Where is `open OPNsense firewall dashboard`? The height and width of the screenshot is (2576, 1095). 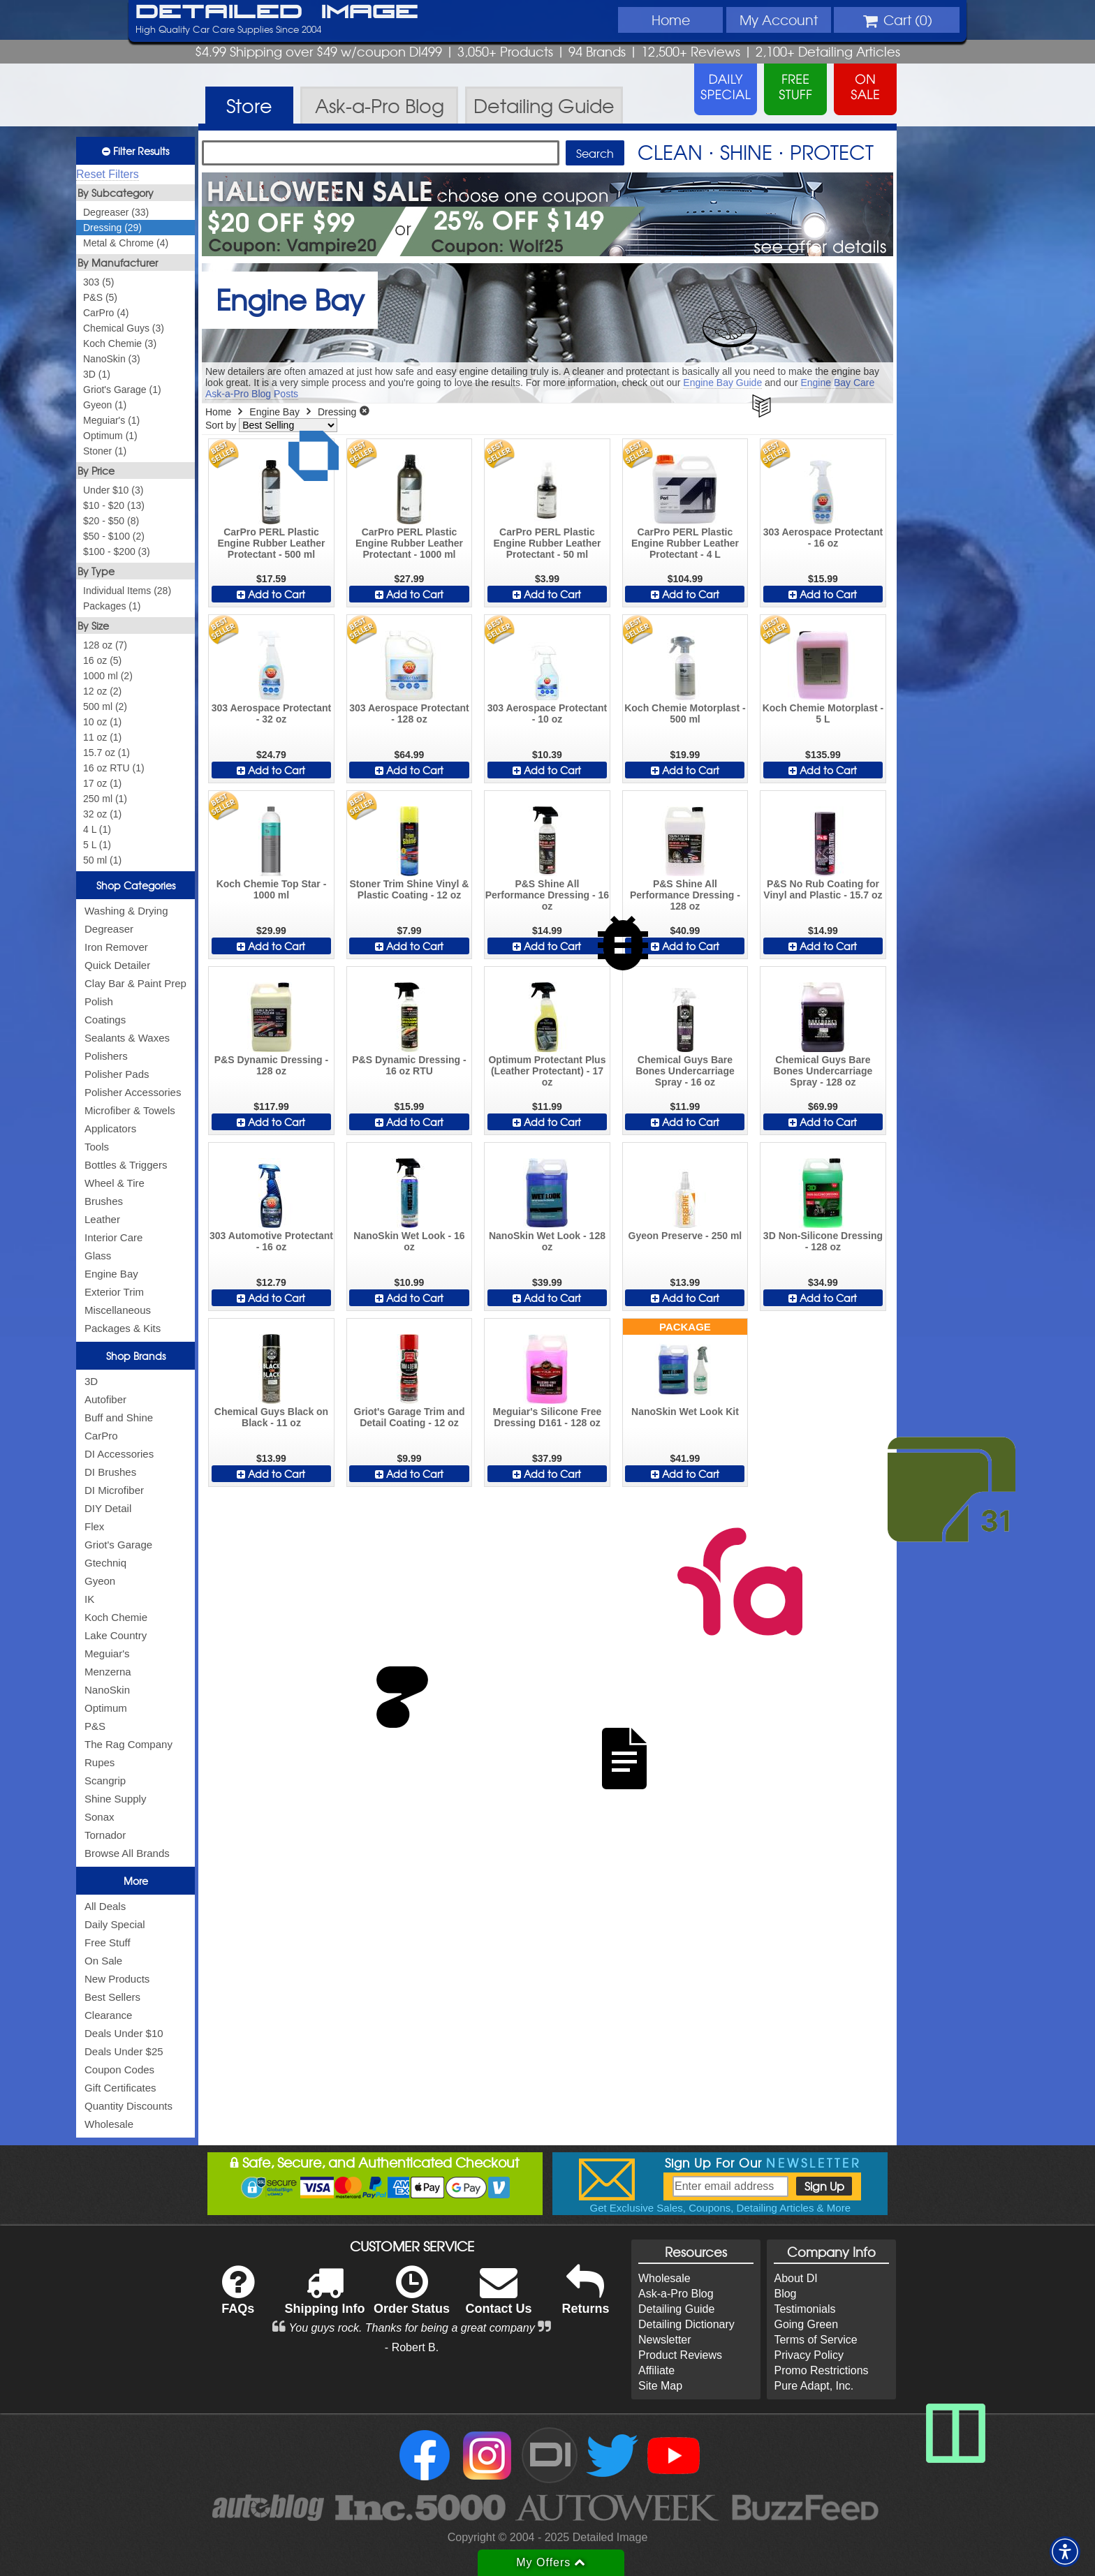 open OPNsense firewall dashboard is located at coordinates (314, 456).